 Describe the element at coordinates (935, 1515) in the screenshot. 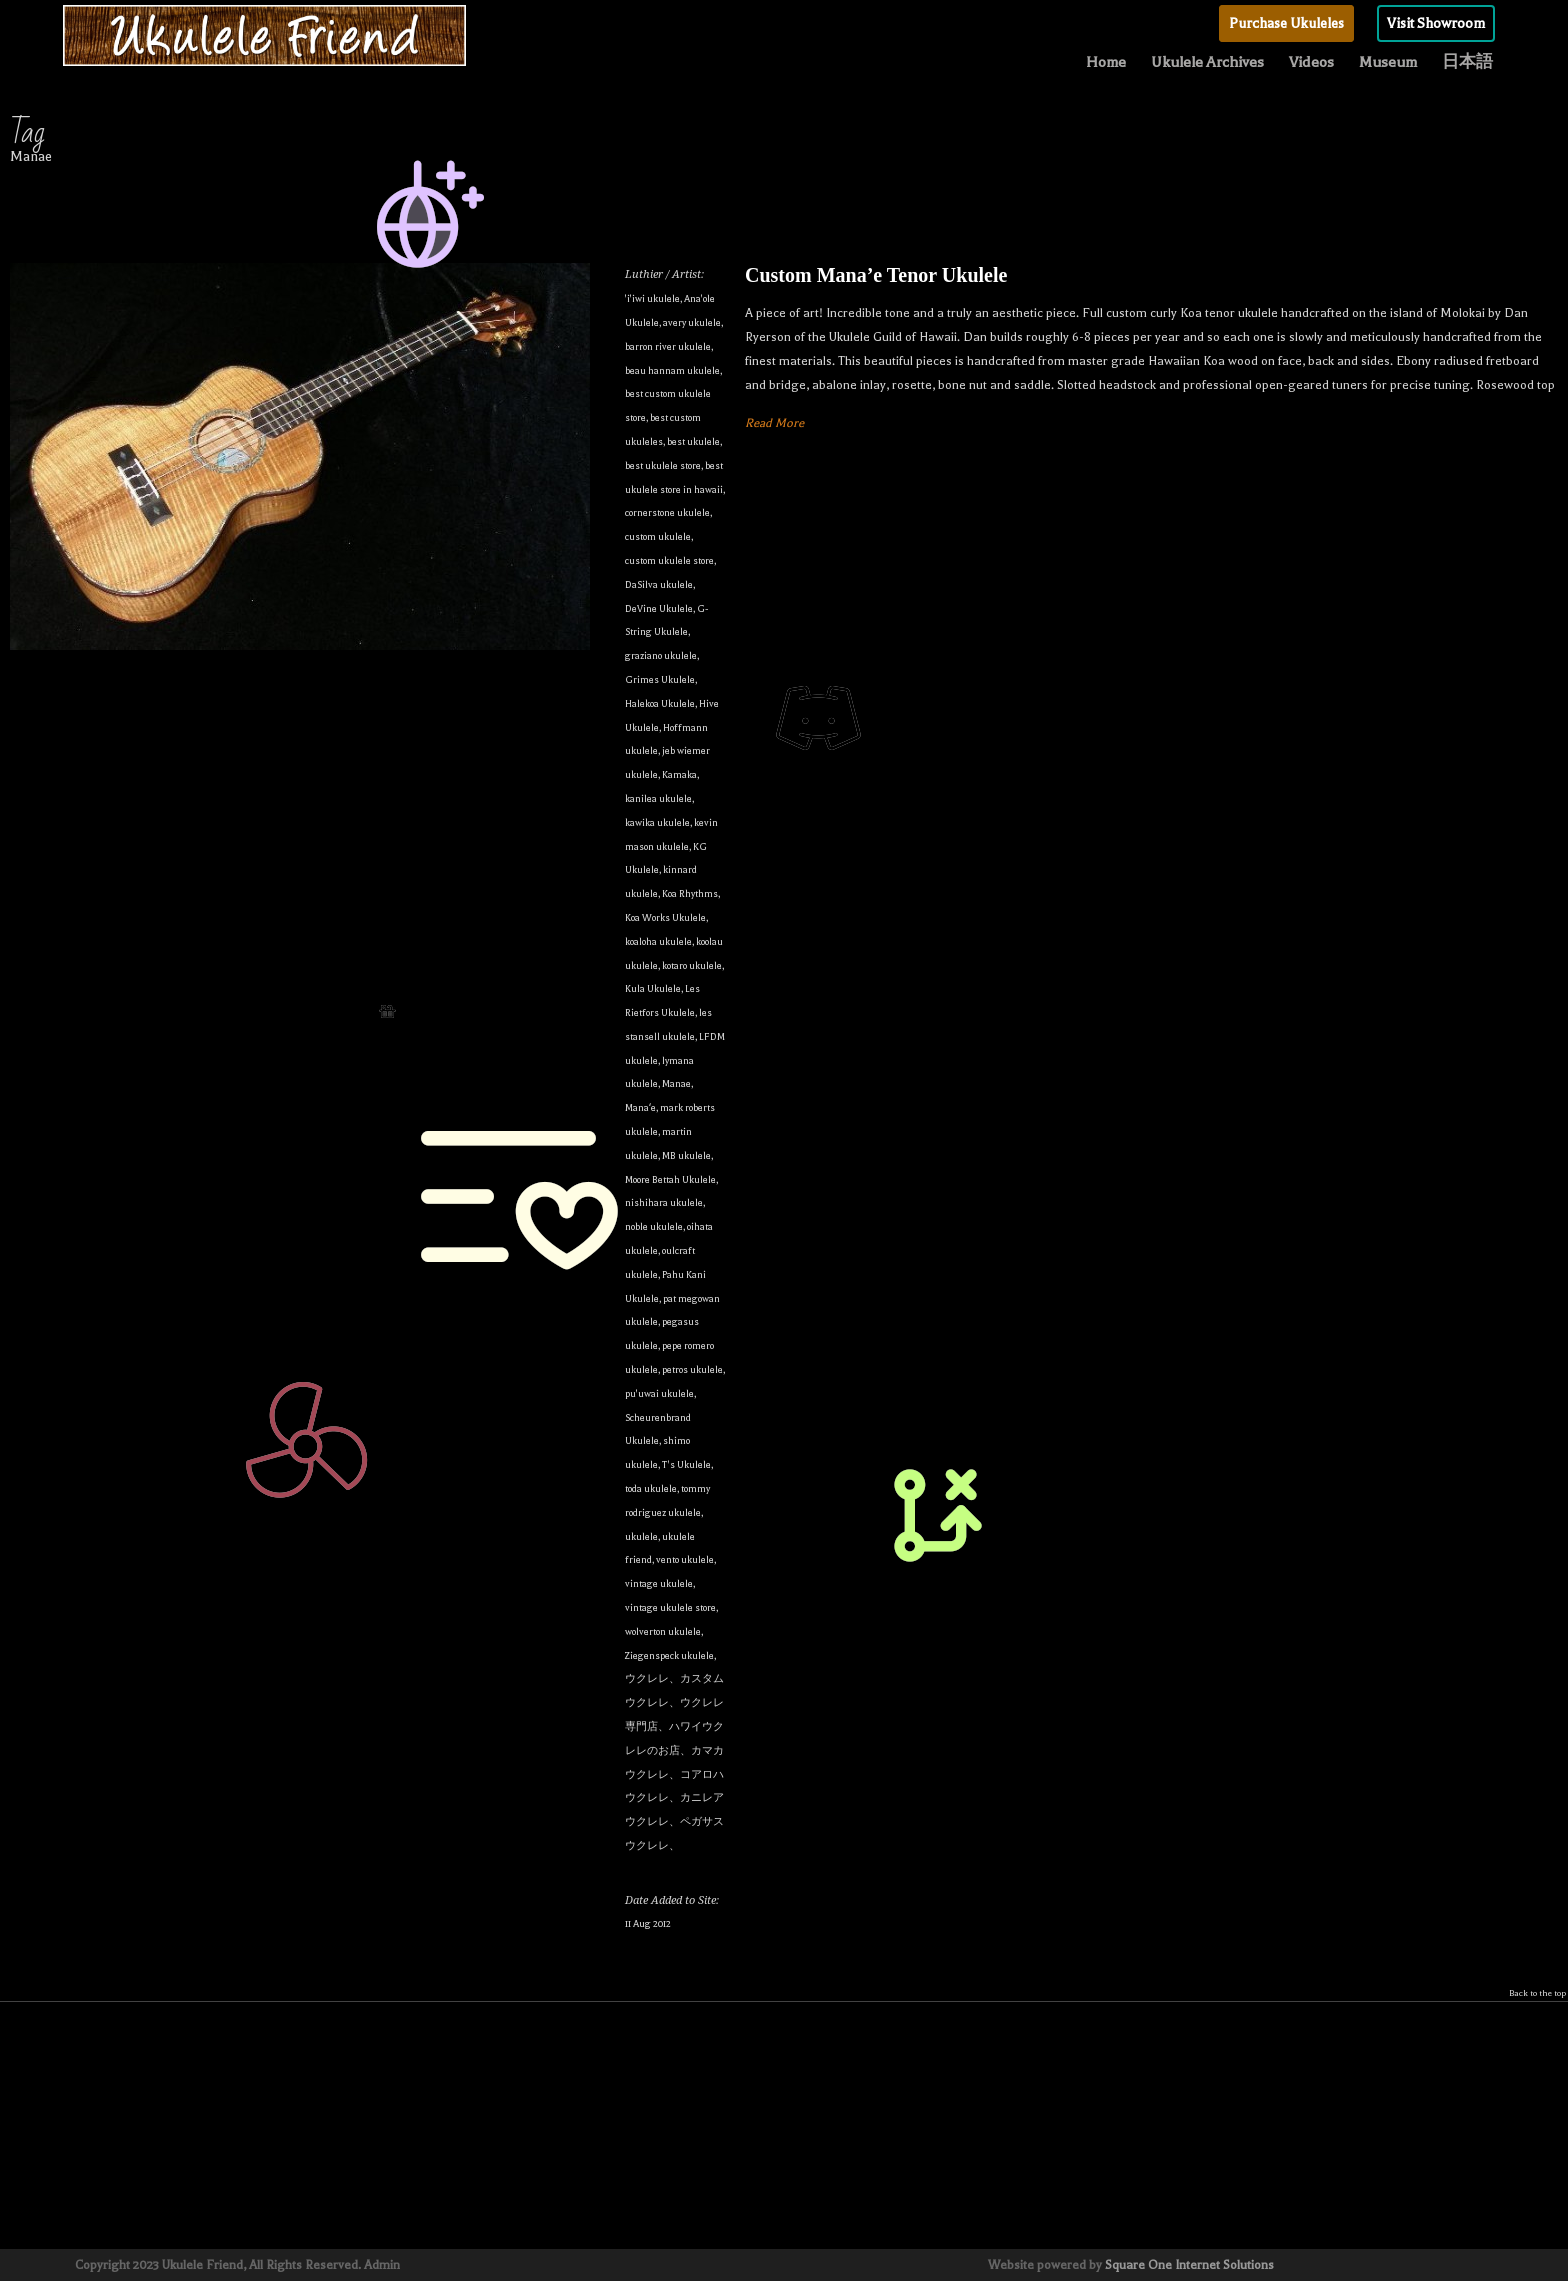

I see `delete a git branch` at that location.